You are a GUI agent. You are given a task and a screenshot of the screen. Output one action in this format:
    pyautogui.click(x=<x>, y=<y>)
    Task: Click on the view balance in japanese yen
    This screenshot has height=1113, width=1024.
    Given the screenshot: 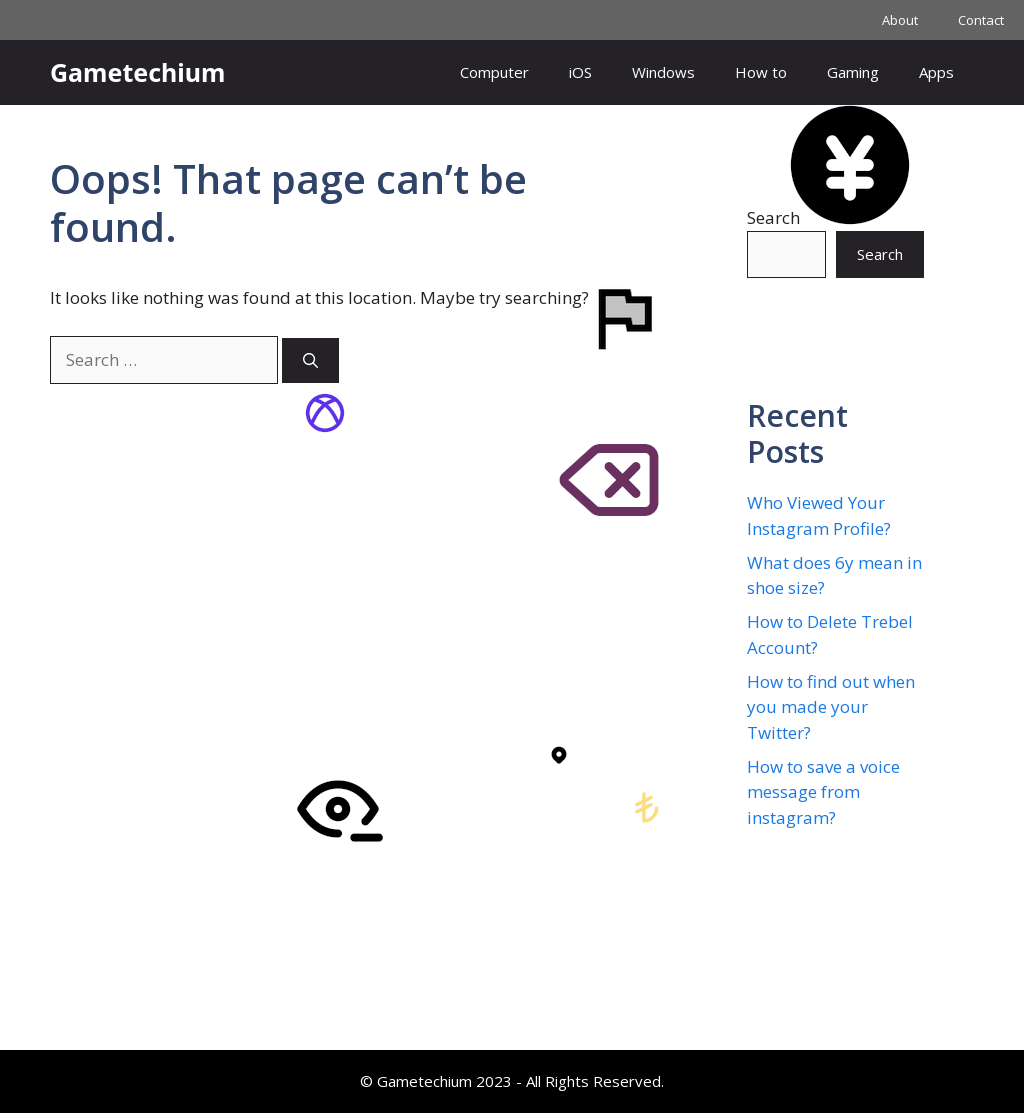 What is the action you would take?
    pyautogui.click(x=850, y=165)
    